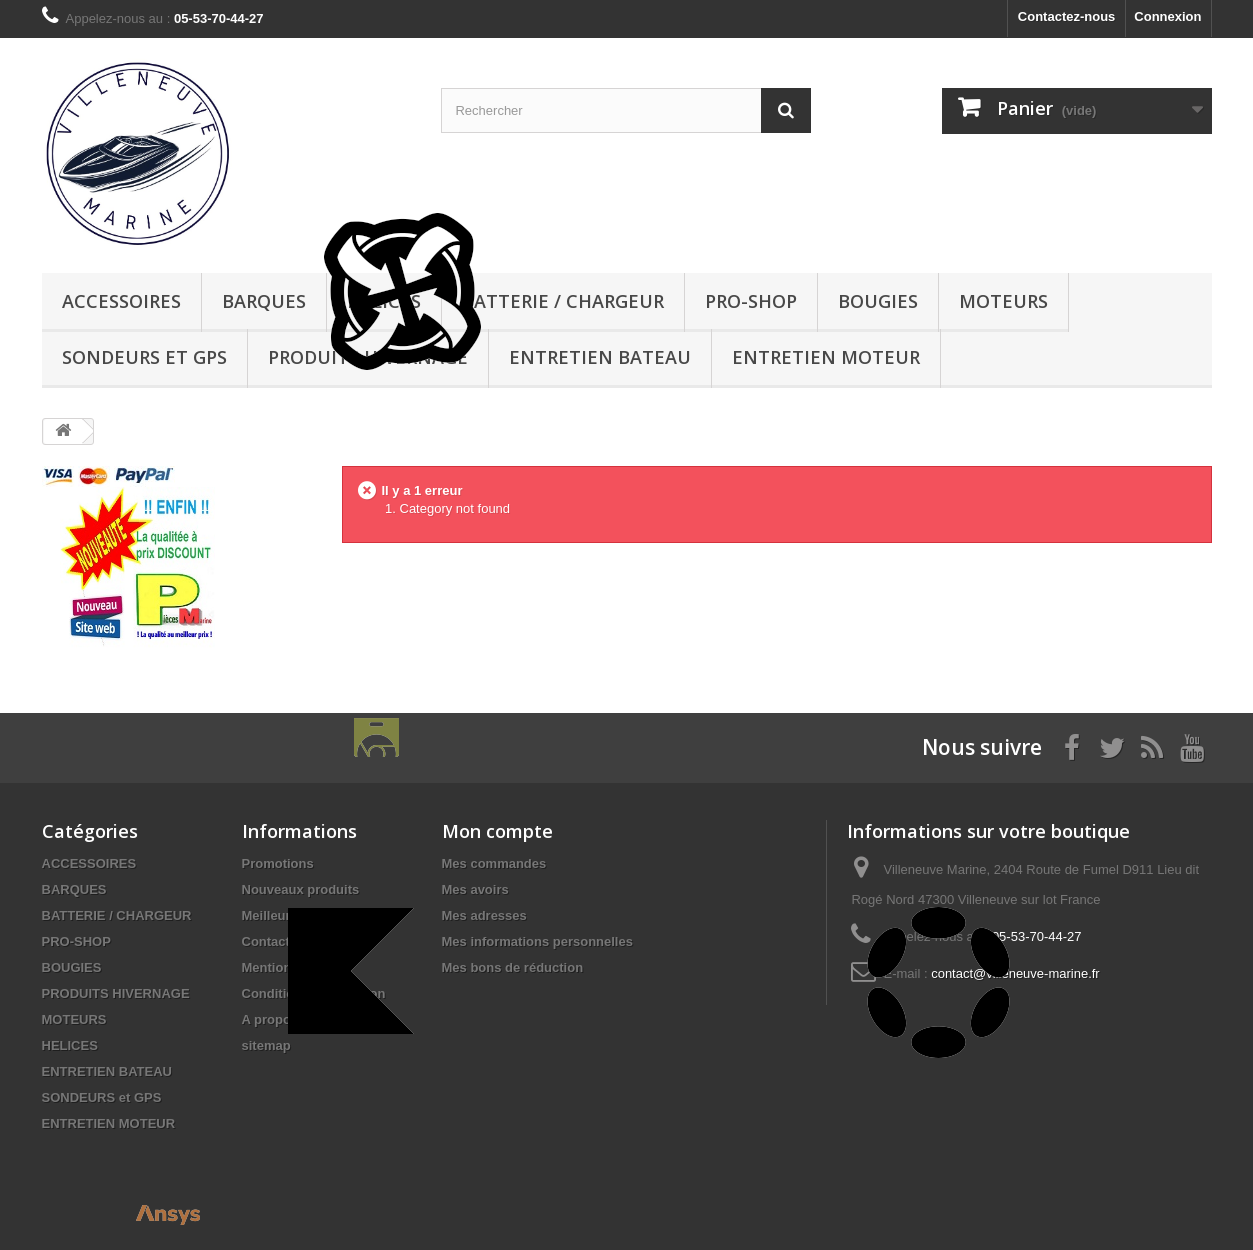 The height and width of the screenshot is (1250, 1253). Describe the element at coordinates (168, 1215) in the screenshot. I see `ansys engineering simulation software logo` at that location.